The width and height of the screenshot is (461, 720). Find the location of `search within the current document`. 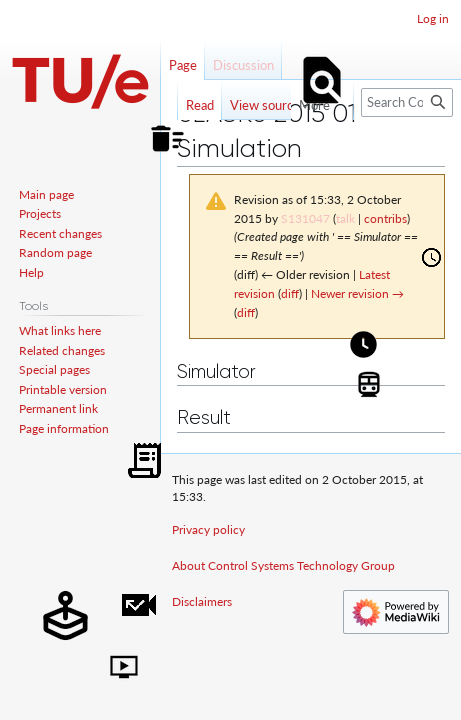

search within the current document is located at coordinates (322, 80).